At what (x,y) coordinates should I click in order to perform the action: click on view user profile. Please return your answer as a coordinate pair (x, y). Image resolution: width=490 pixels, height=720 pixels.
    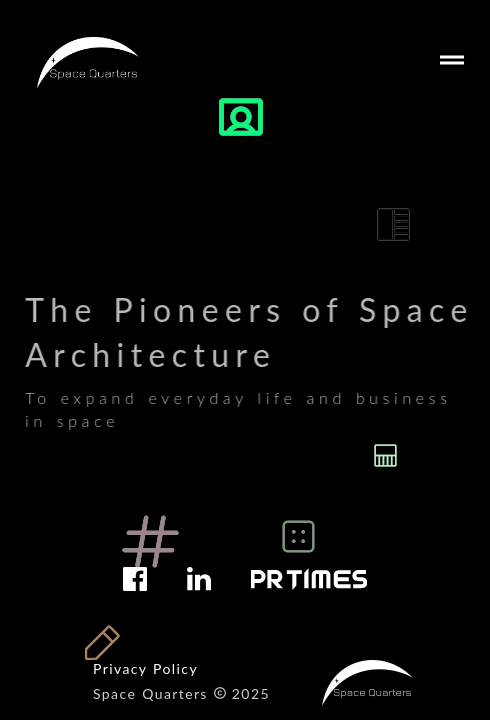
    Looking at the image, I should click on (241, 117).